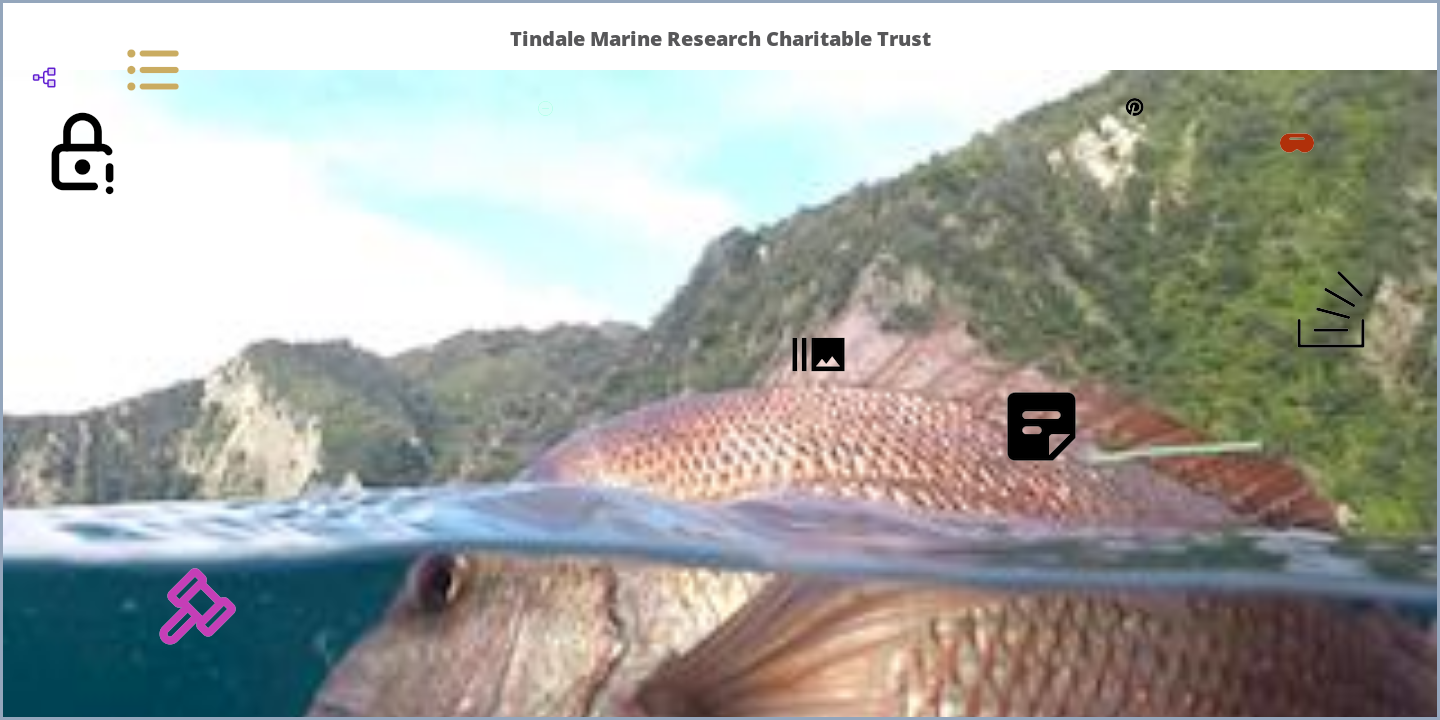 This screenshot has width=1440, height=720. What do you see at coordinates (195, 609) in the screenshot?
I see `access legal or terms of service information` at bounding box center [195, 609].